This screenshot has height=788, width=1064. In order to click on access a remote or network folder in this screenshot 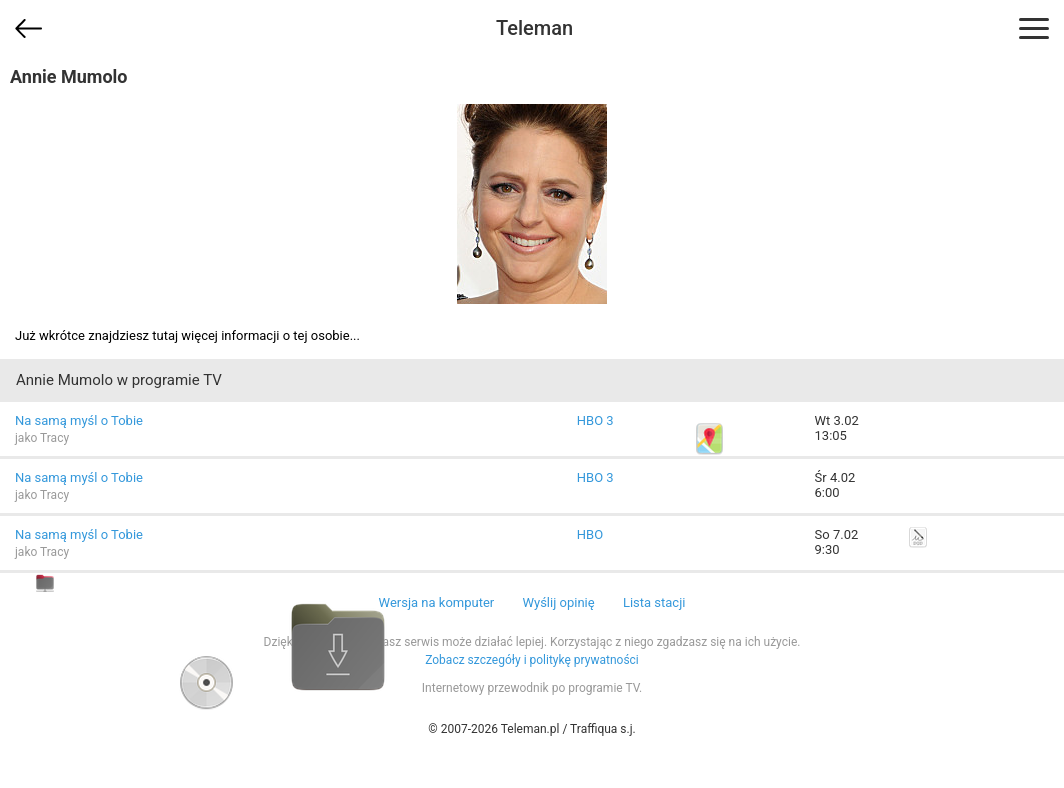, I will do `click(45, 583)`.